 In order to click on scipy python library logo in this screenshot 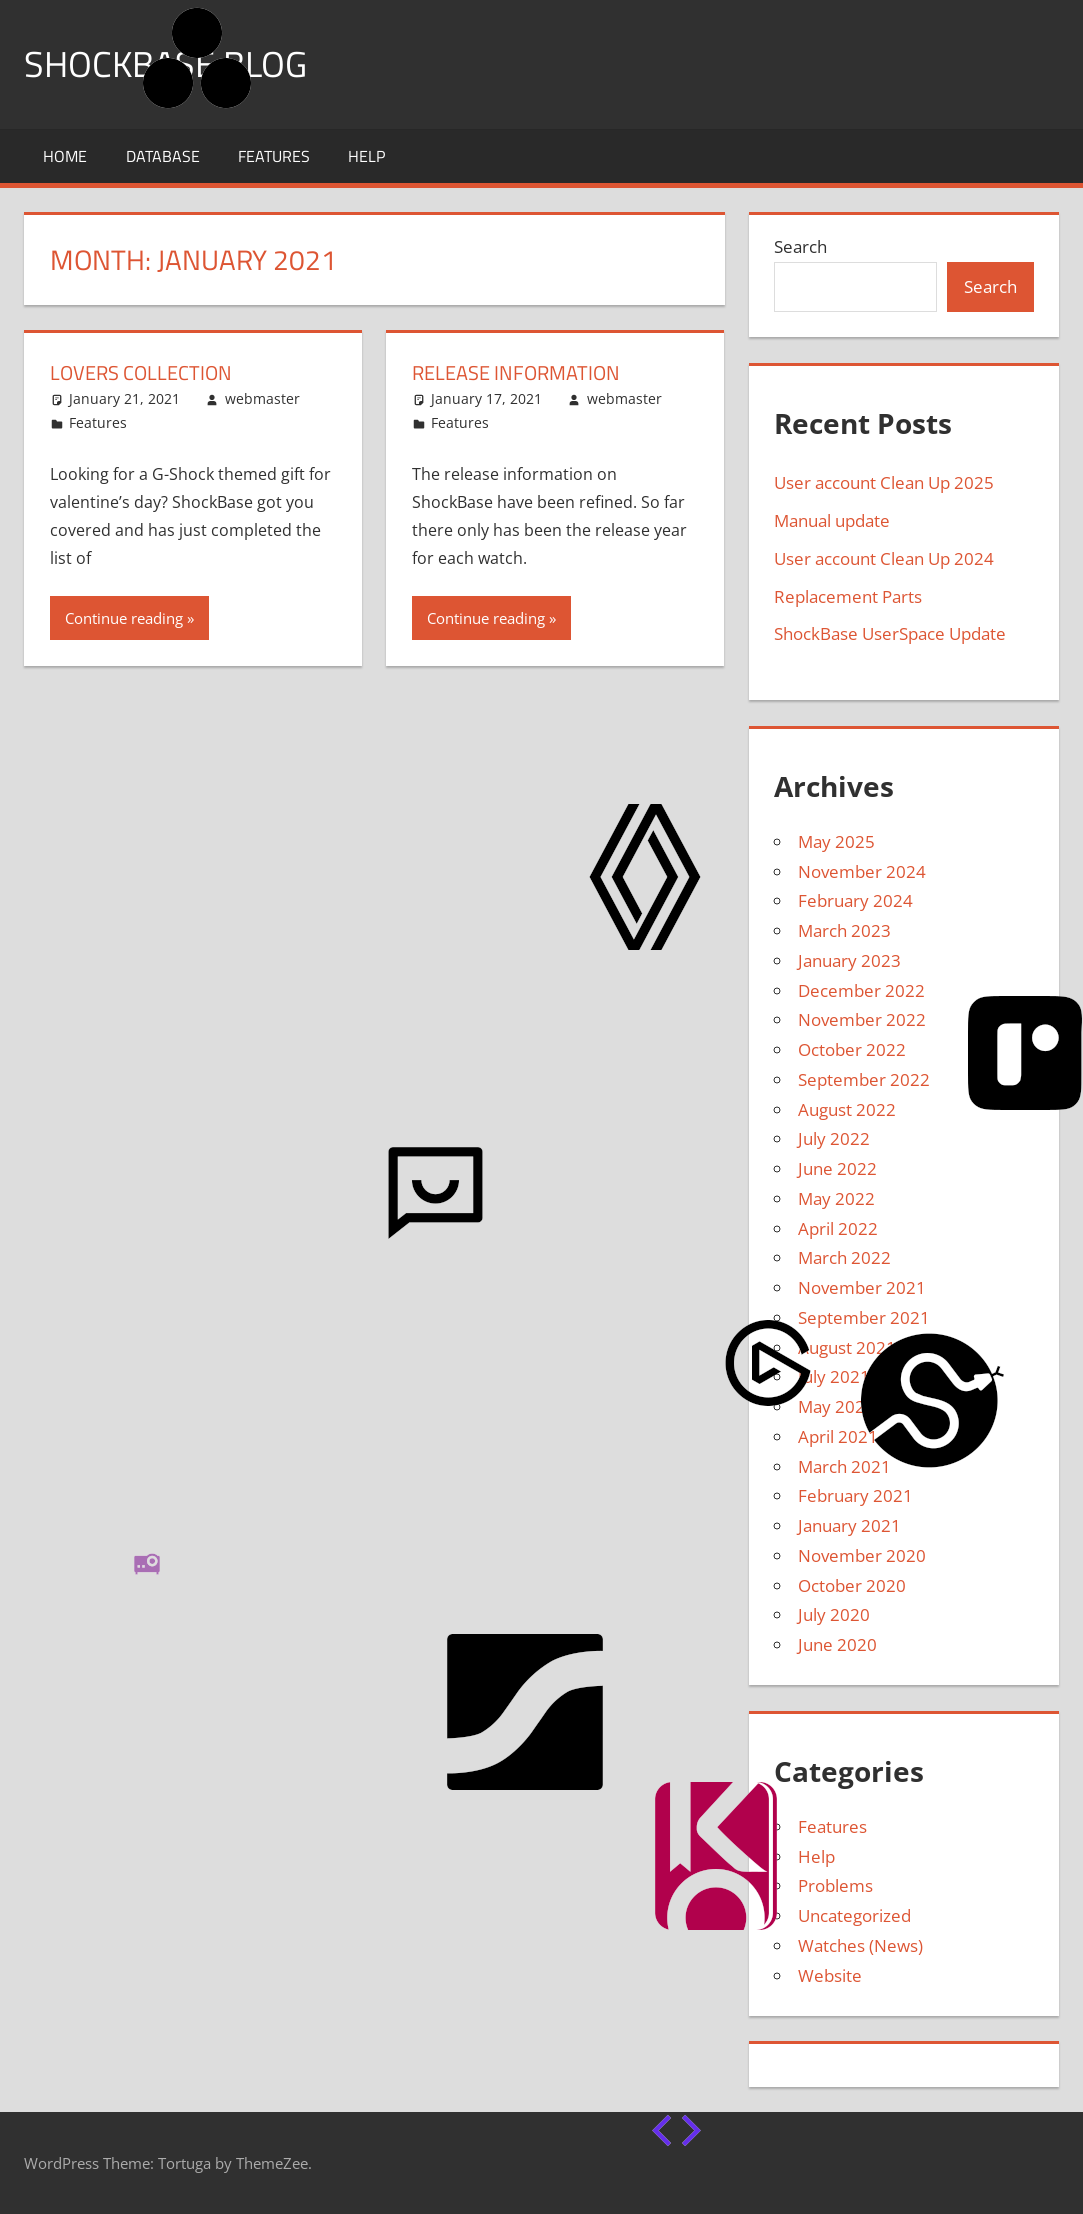, I will do `click(932, 1400)`.